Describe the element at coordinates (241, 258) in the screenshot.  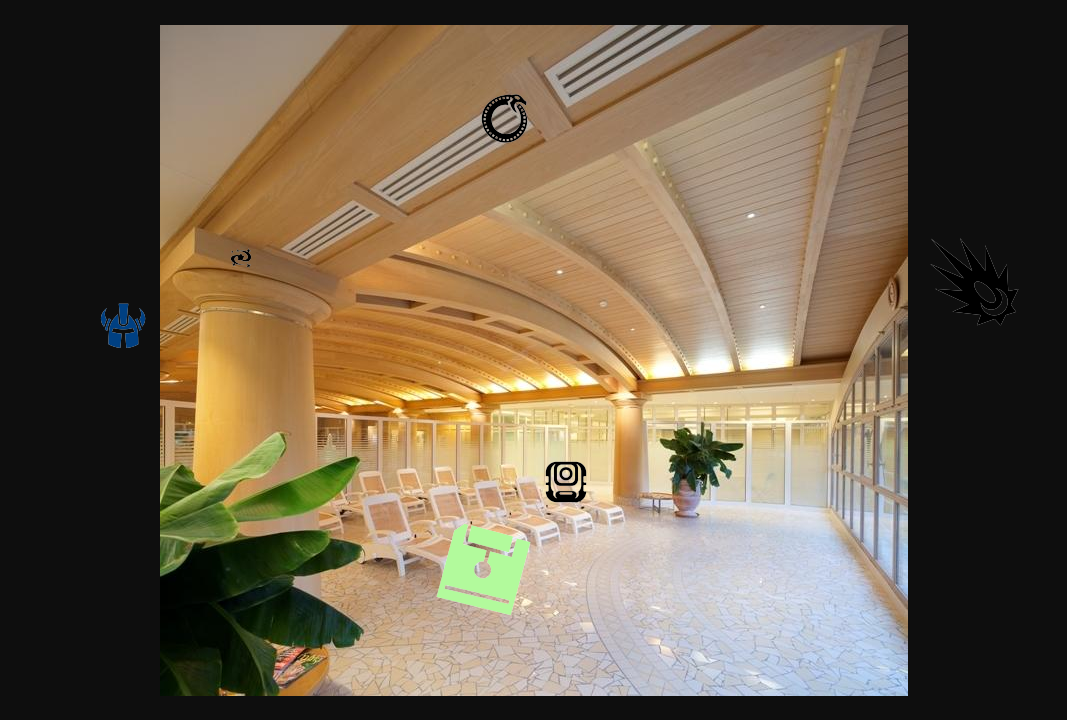
I see `activate special ability or power-up` at that location.